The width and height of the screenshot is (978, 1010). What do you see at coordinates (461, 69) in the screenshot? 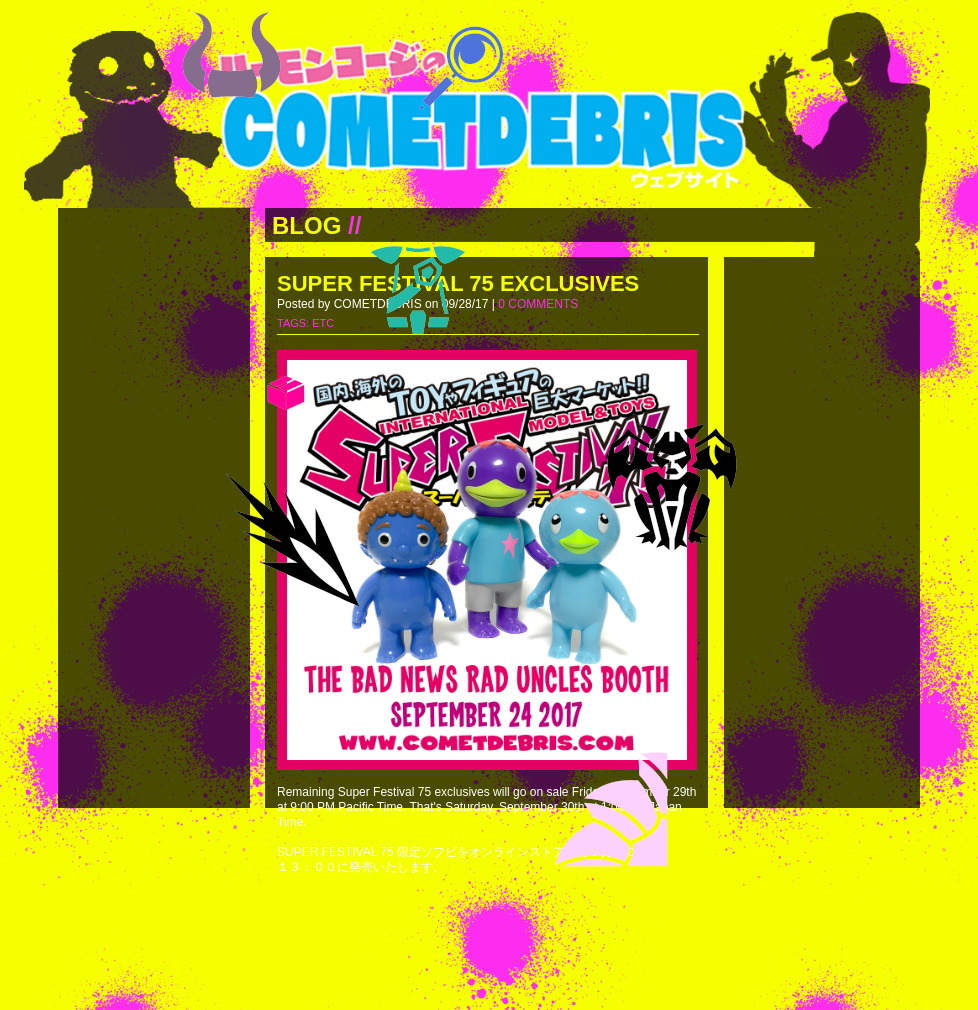
I see `search for items or content` at bounding box center [461, 69].